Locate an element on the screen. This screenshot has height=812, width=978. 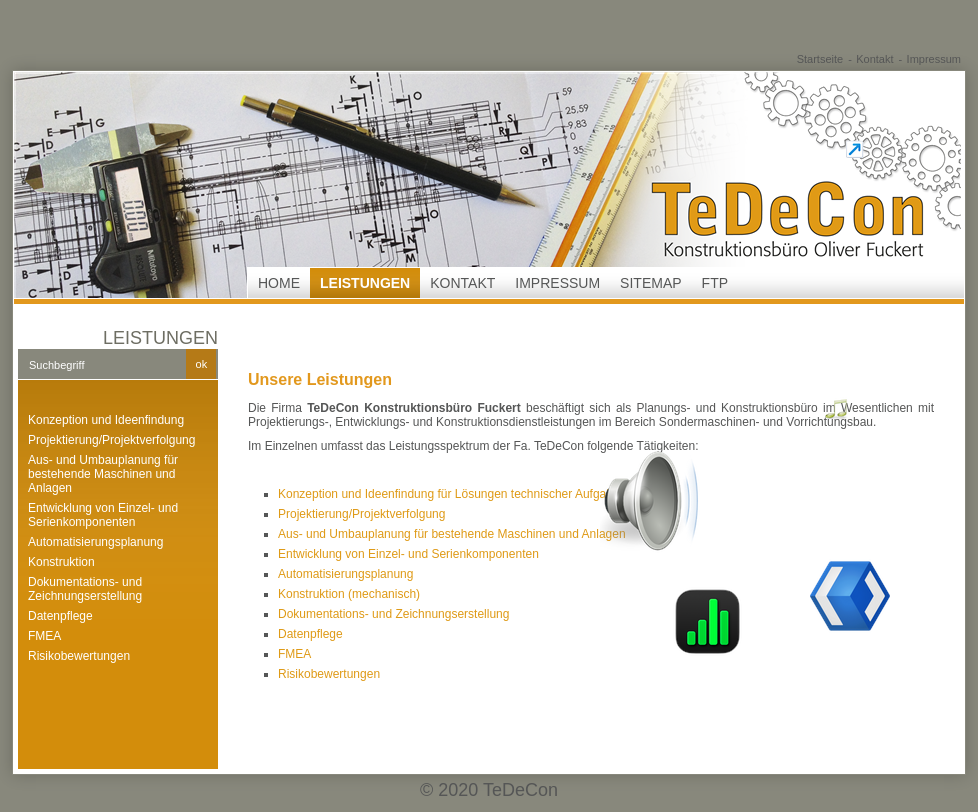
open apple numbers spreadsheet app is located at coordinates (707, 621).